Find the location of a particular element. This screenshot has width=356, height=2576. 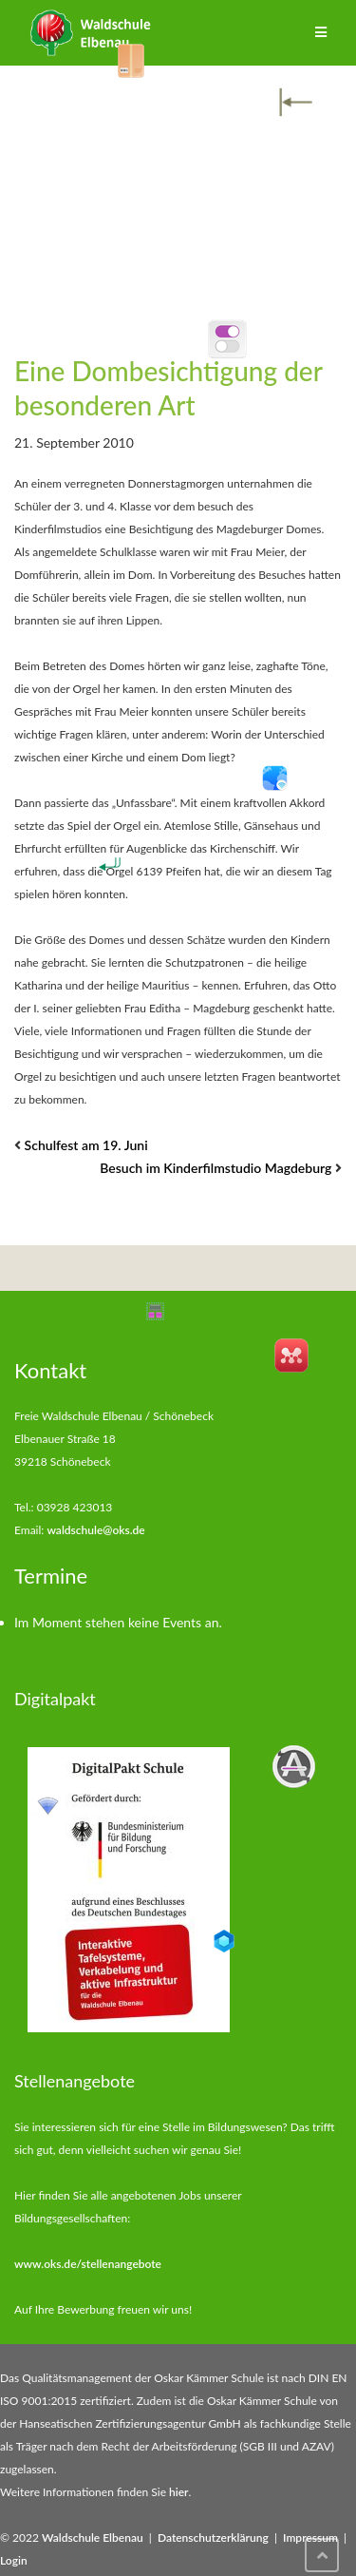

open system settings or preferences is located at coordinates (227, 338).